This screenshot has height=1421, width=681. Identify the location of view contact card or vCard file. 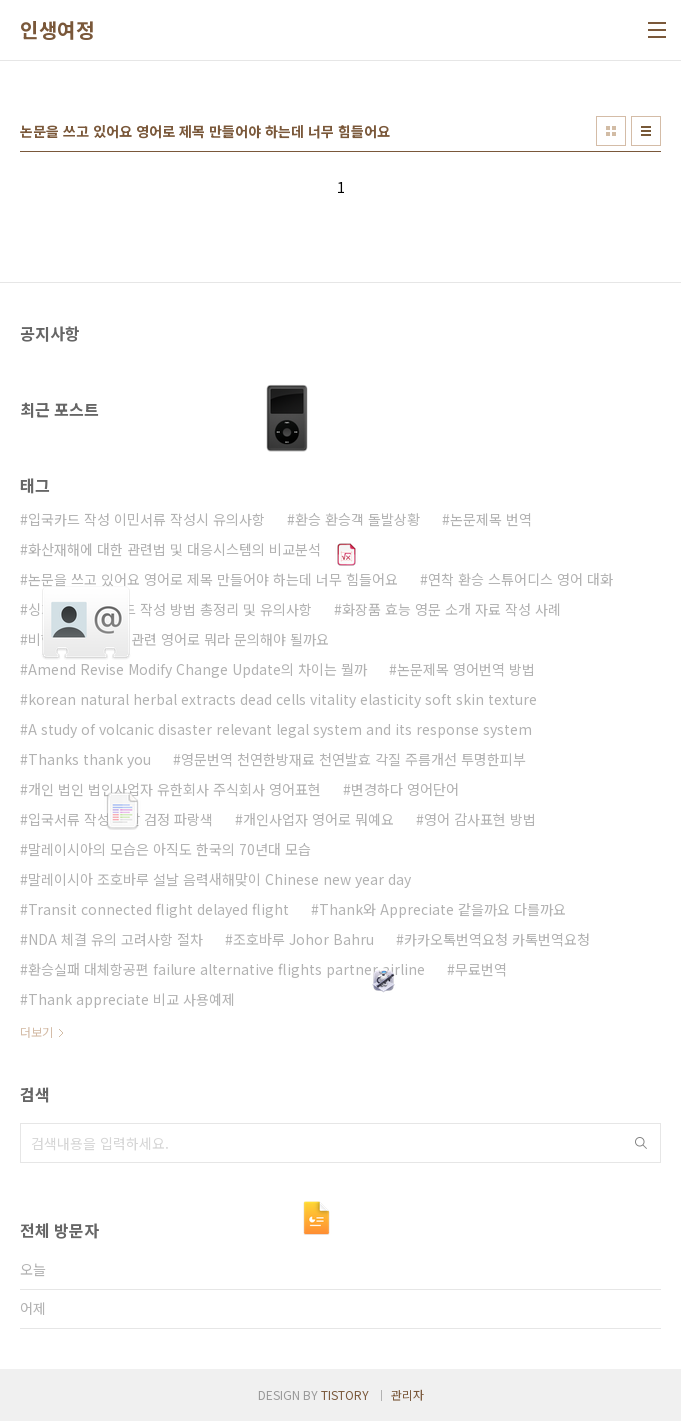
(86, 623).